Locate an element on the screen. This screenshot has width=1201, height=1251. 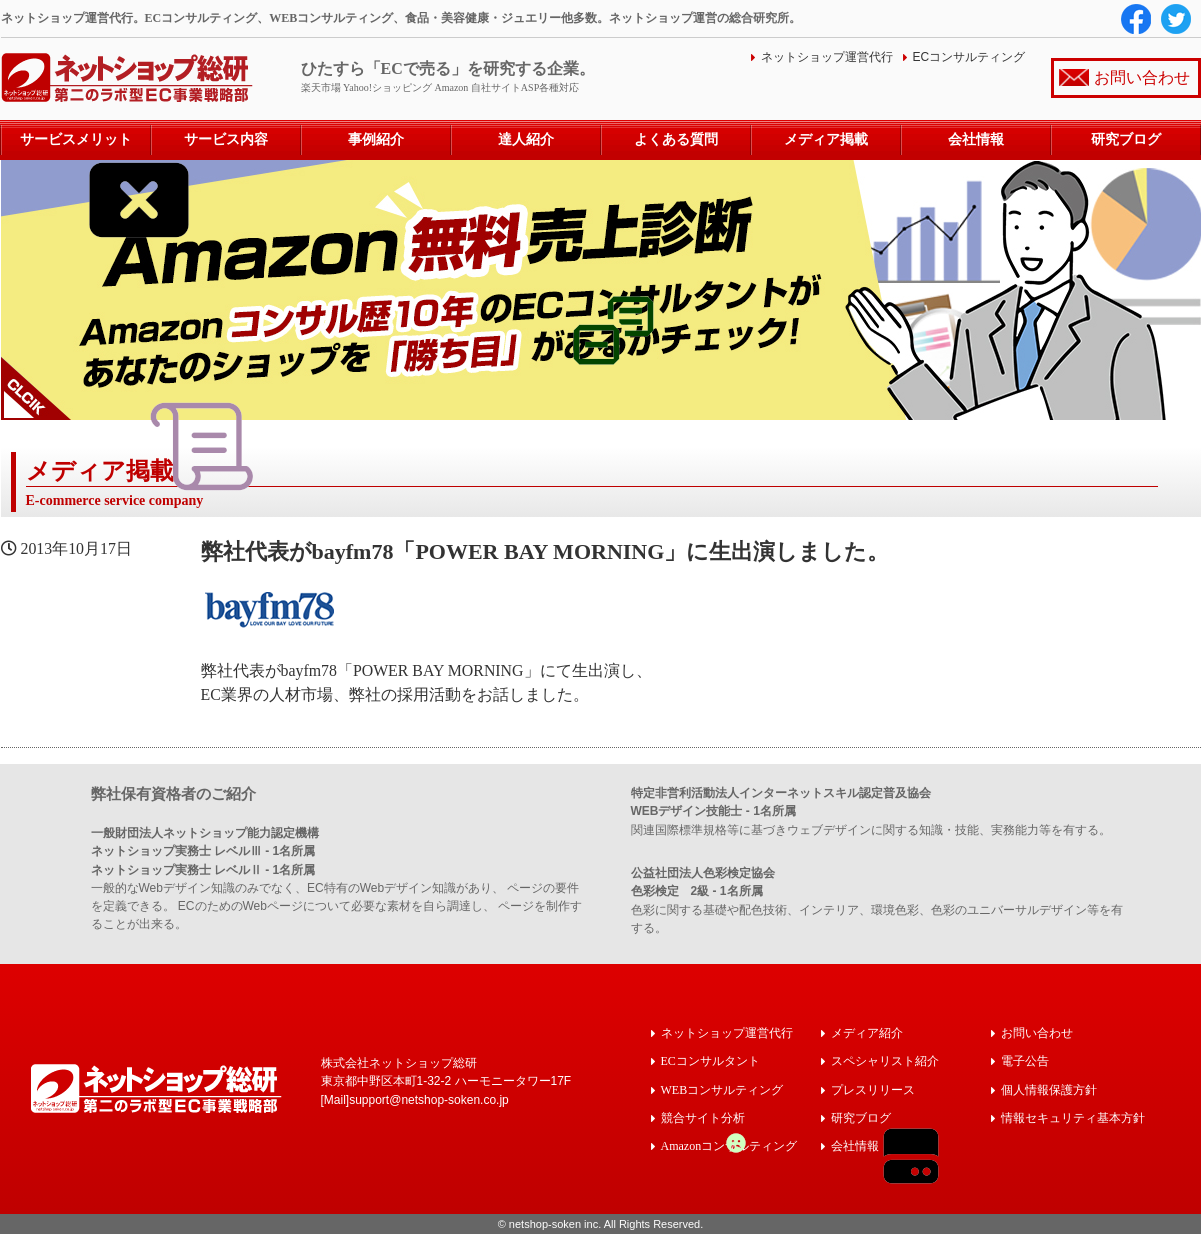
close or dismiss a modal window is located at coordinates (139, 200).